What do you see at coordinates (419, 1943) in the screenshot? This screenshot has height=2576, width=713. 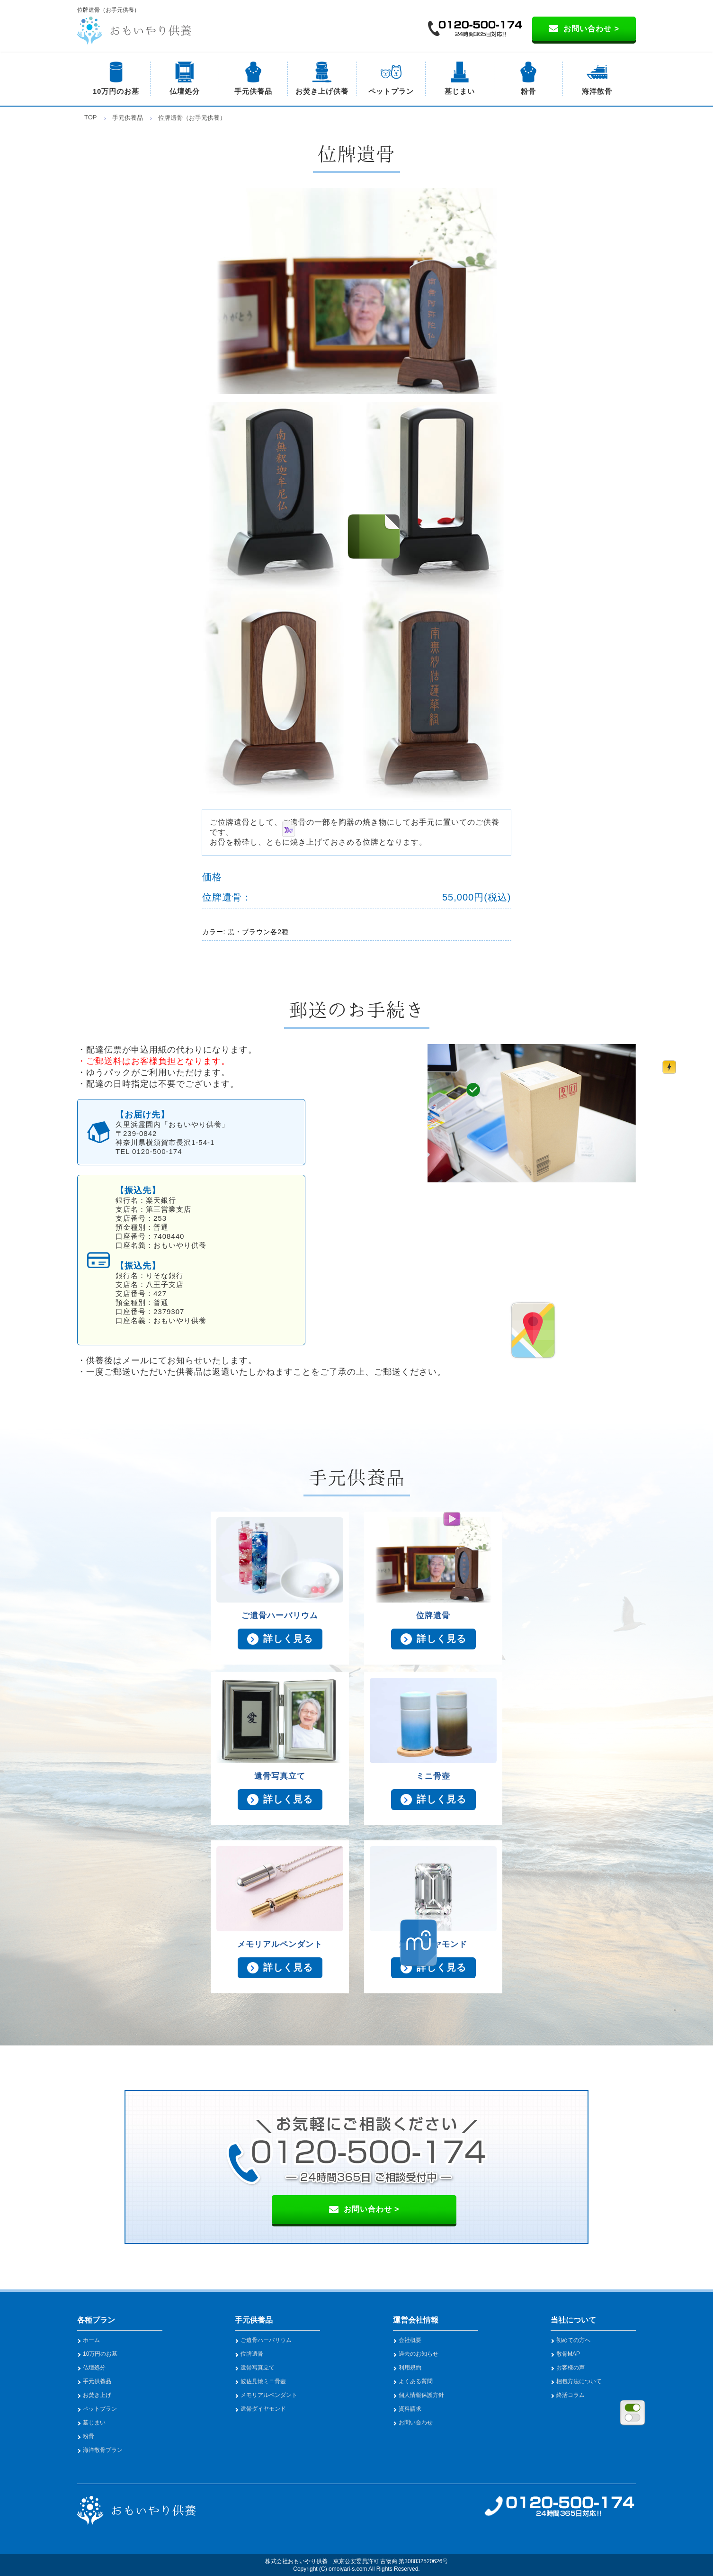 I see `open a MuseScore 3 music notation file` at bounding box center [419, 1943].